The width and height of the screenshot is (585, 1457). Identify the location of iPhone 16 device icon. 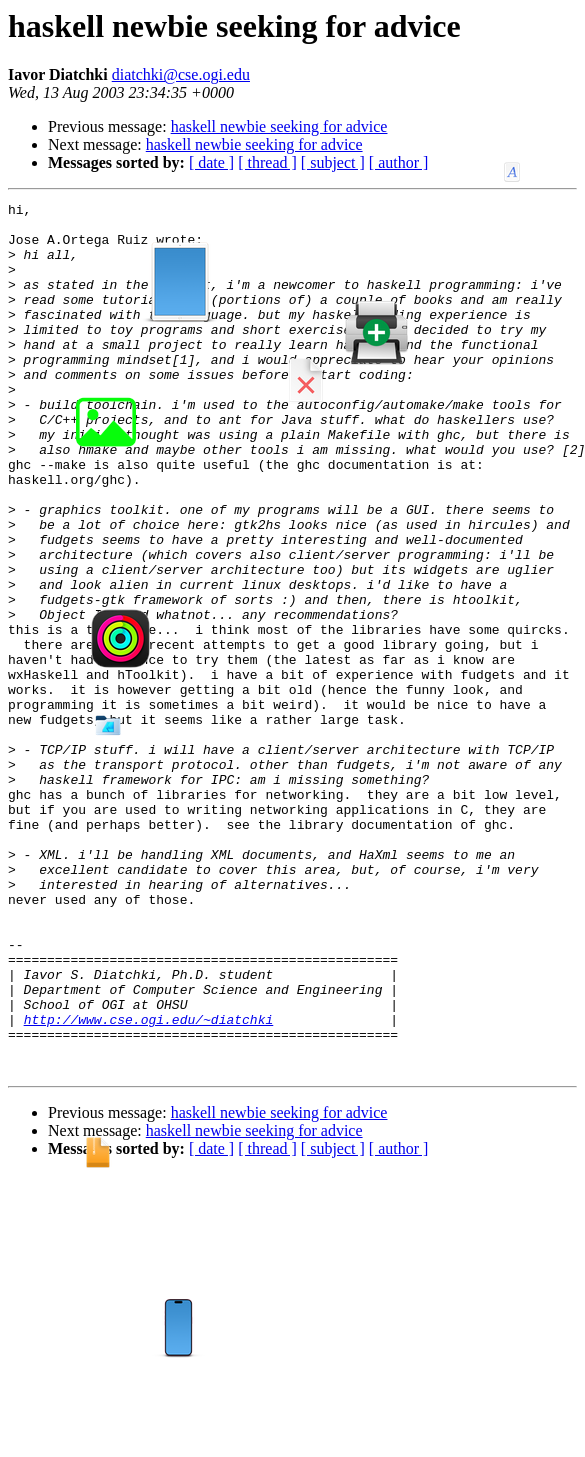
(178, 1328).